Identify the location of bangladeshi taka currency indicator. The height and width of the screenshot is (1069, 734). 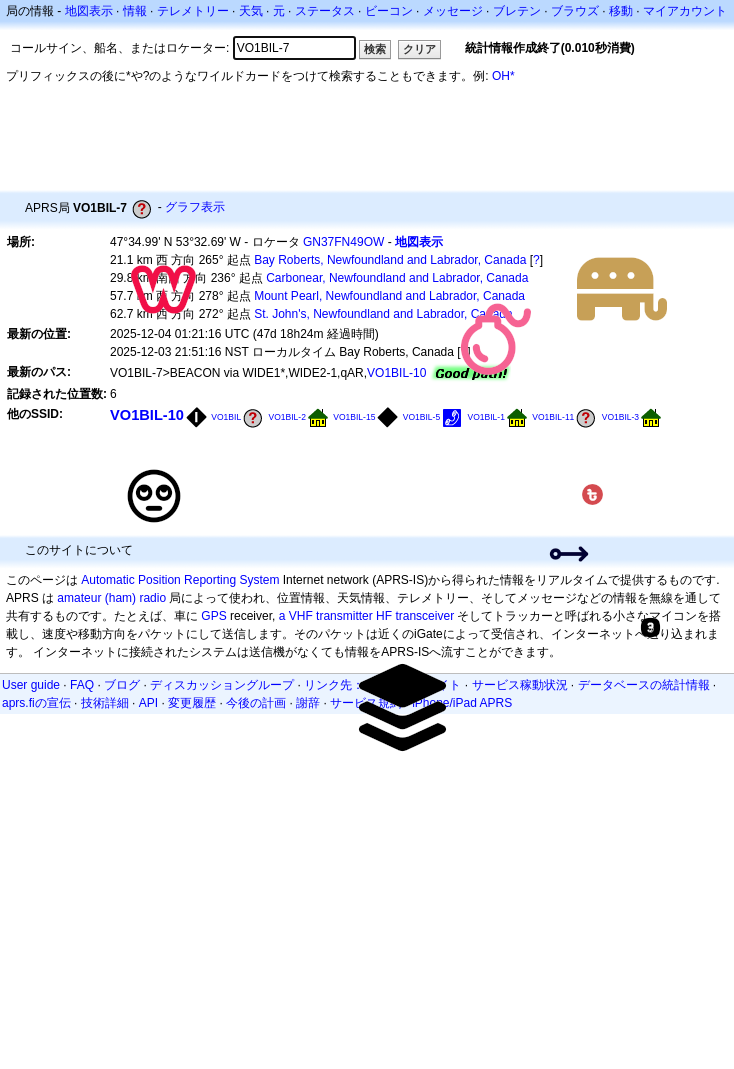
(592, 494).